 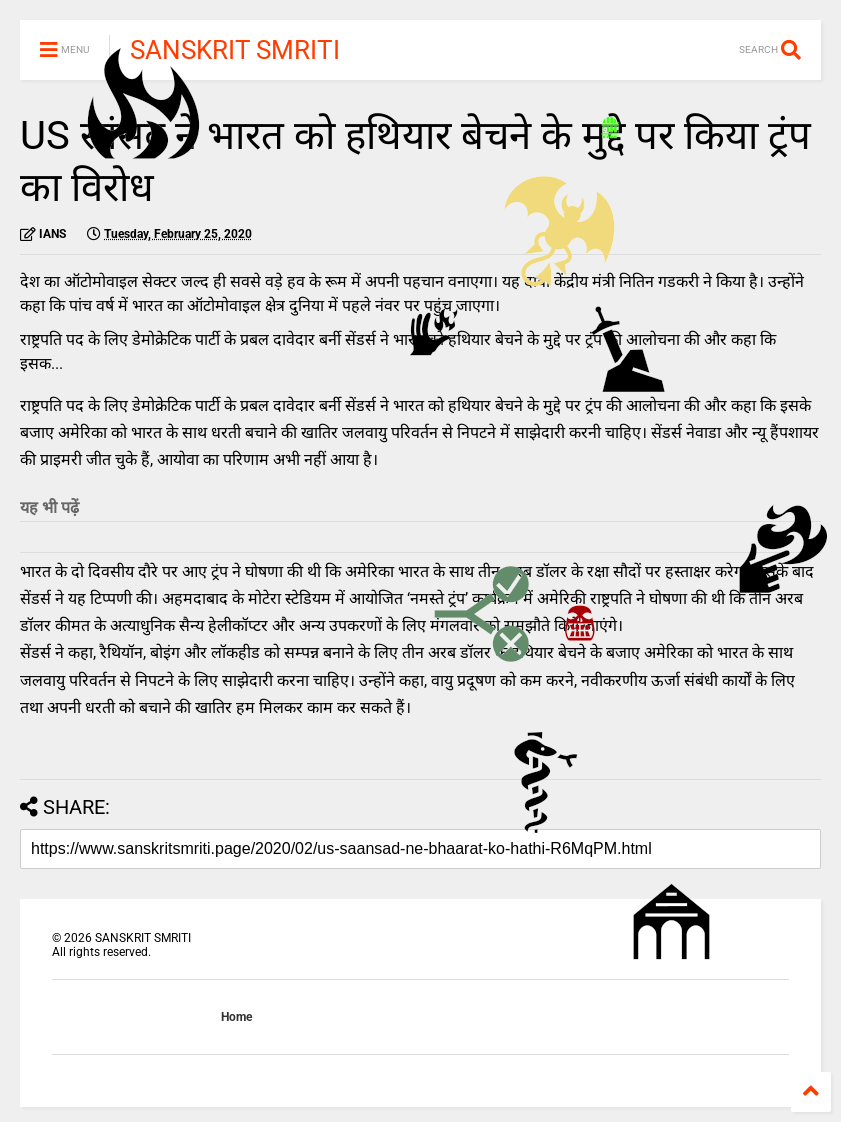 I want to click on indicates a "hot" or trending item, so click(x=783, y=549).